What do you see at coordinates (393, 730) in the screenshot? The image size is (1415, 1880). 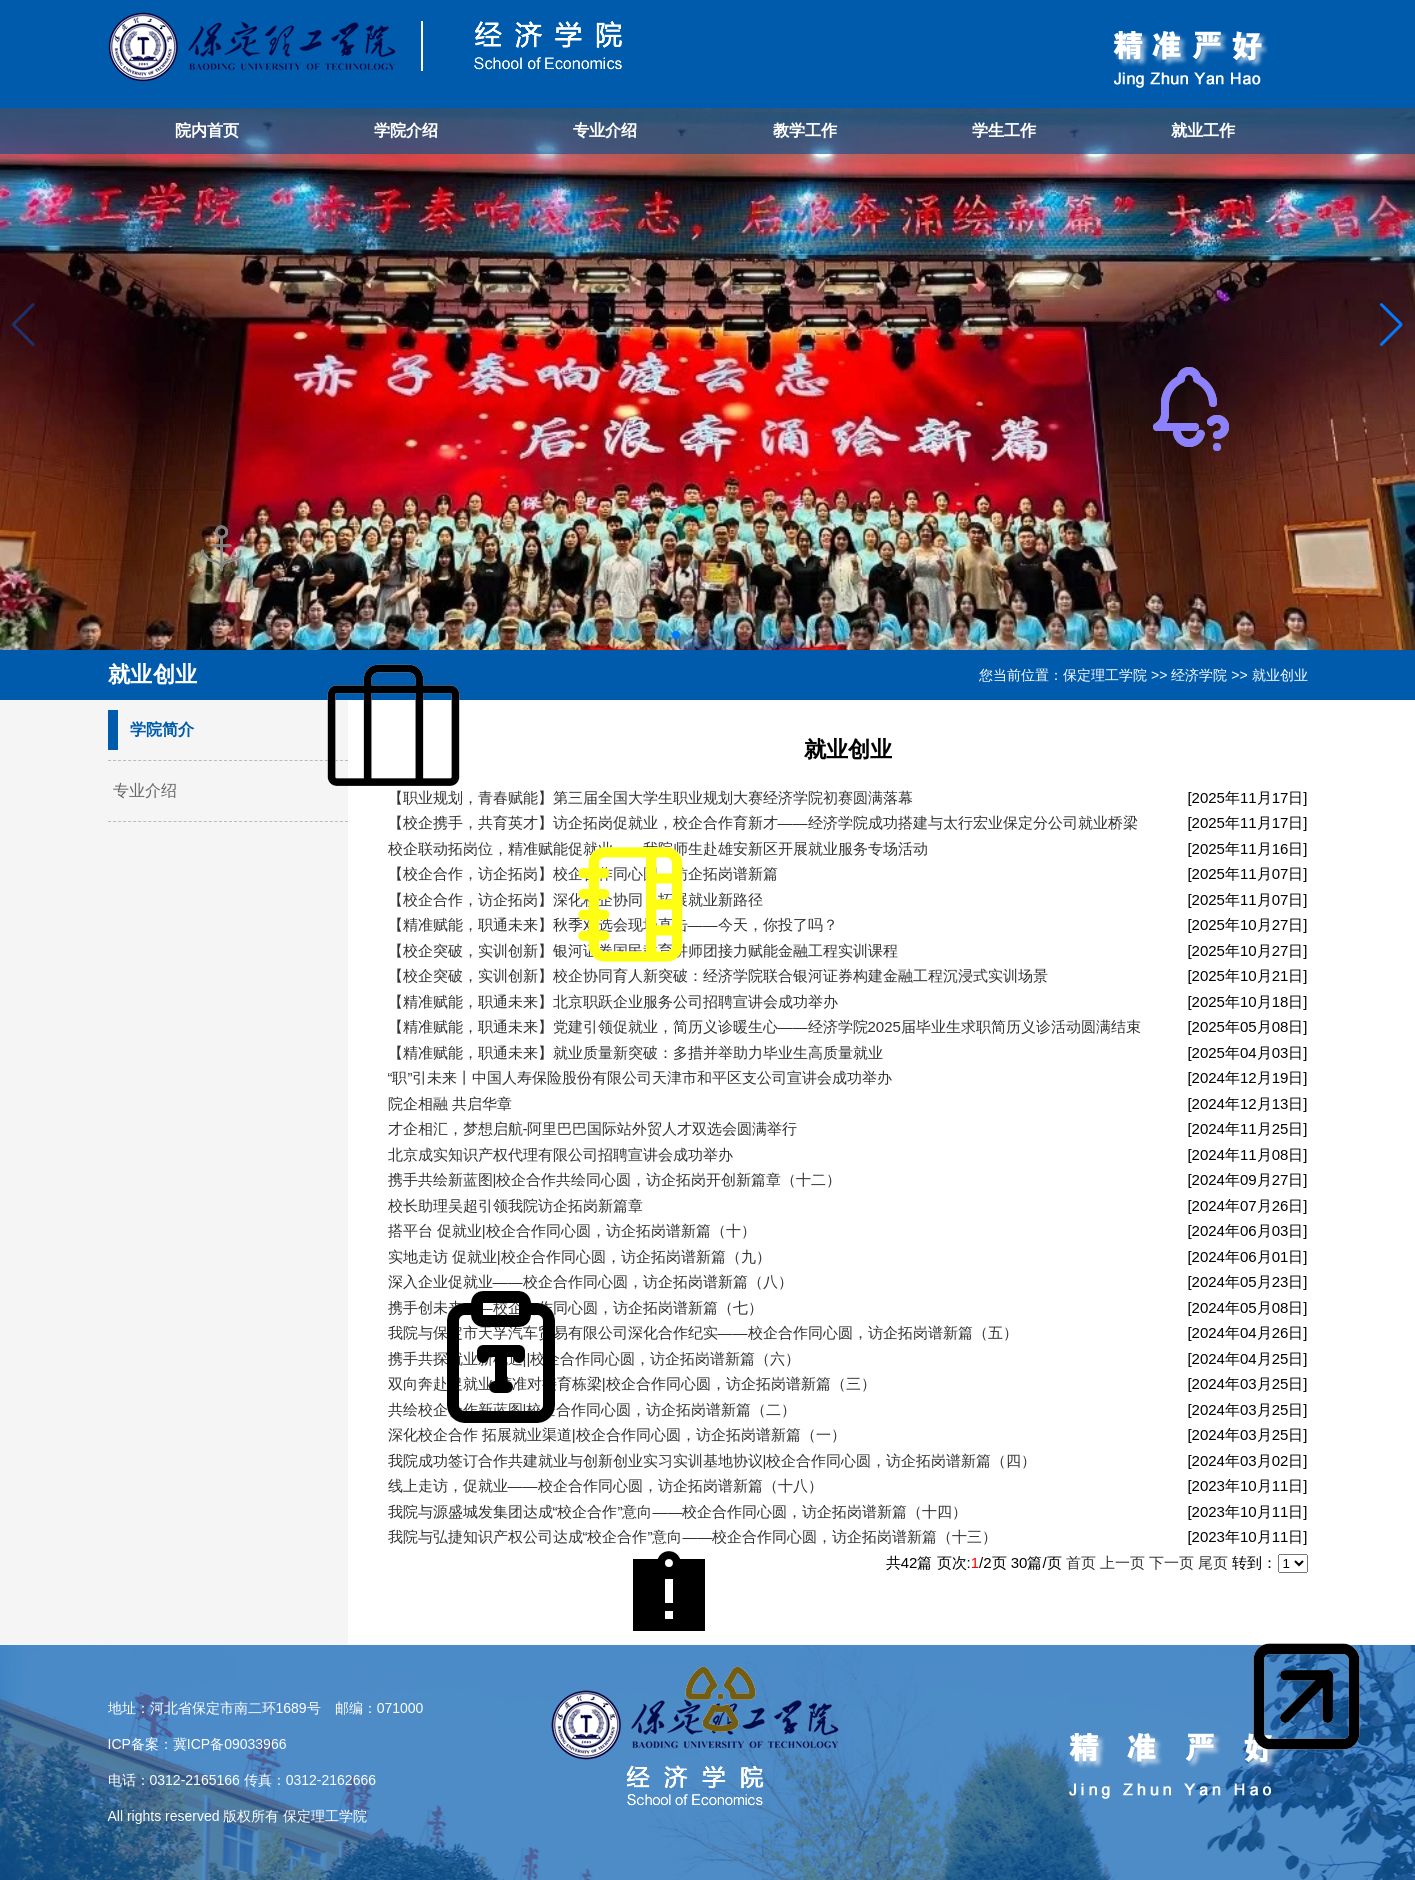 I see `access travel or trip details` at bounding box center [393, 730].